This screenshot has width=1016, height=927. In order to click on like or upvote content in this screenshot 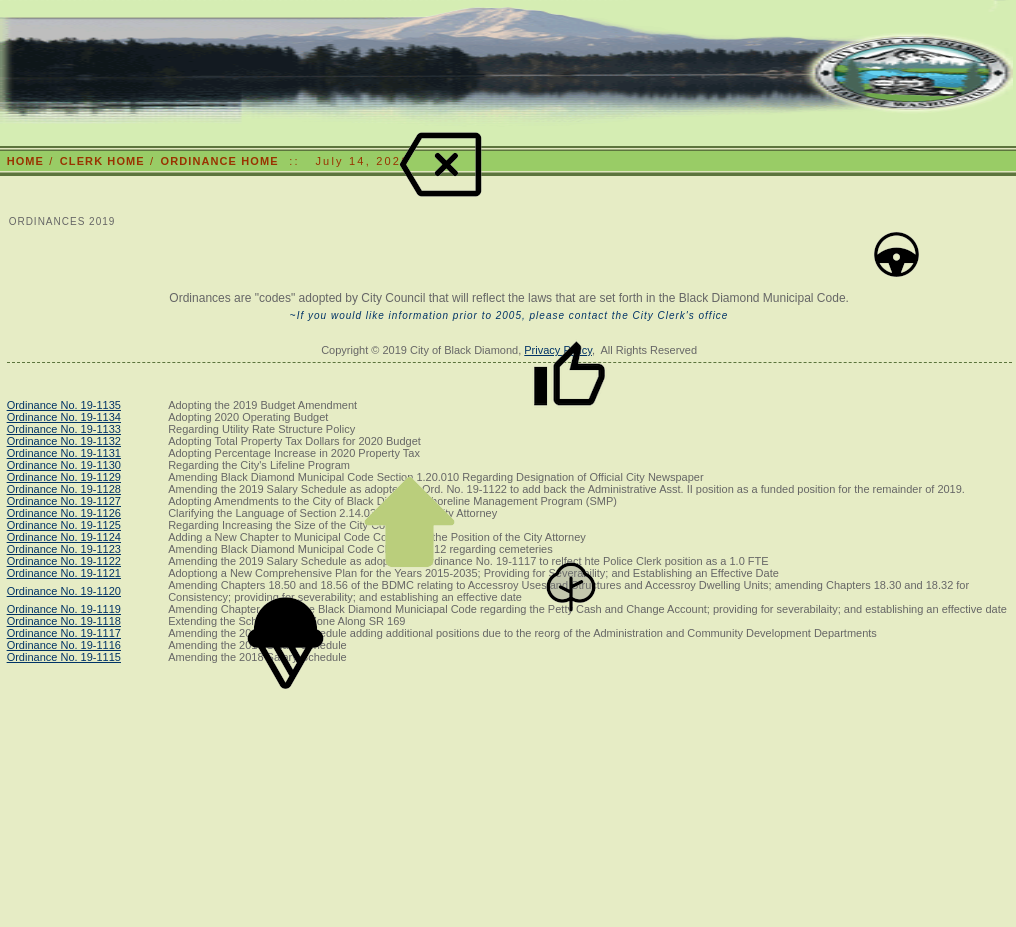, I will do `click(569, 376)`.